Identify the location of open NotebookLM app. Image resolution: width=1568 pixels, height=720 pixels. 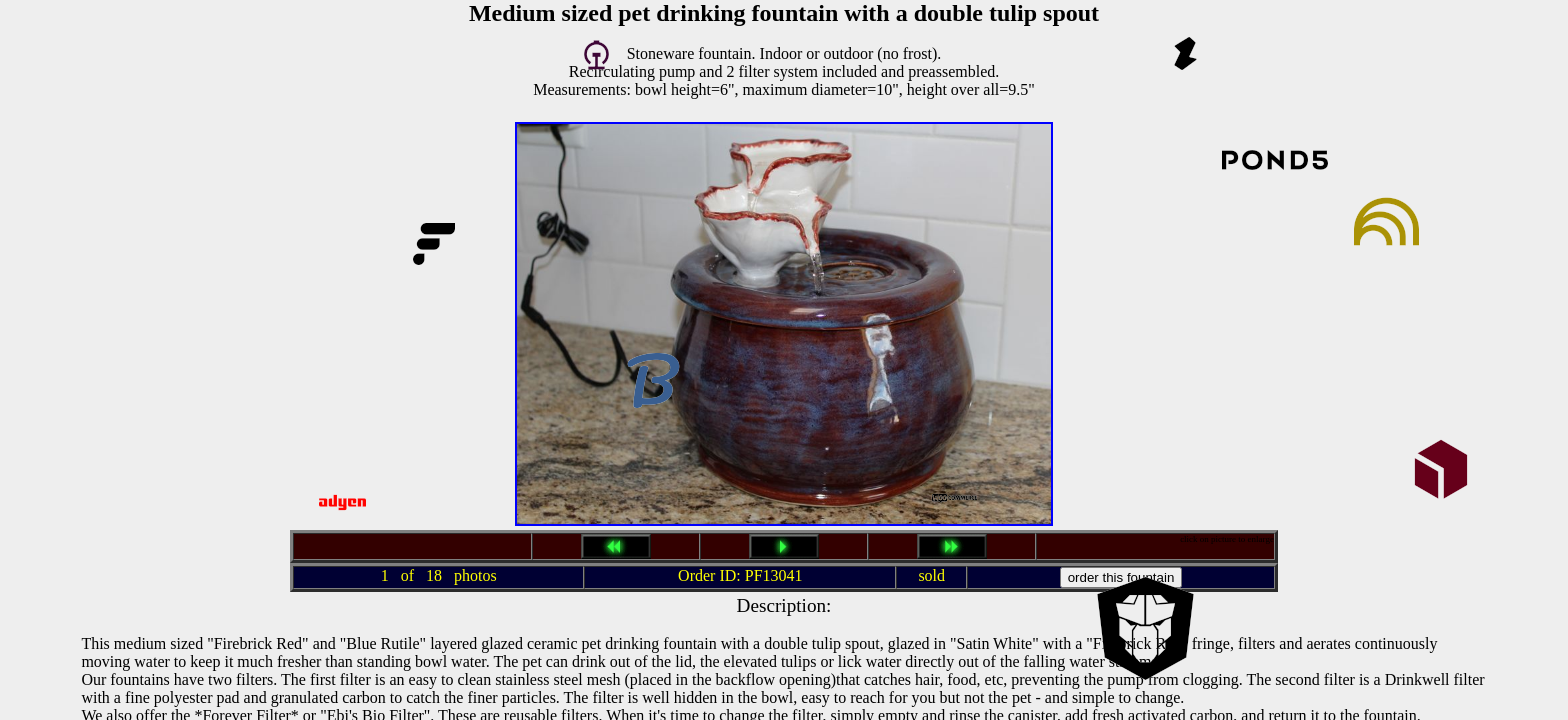
(1386, 221).